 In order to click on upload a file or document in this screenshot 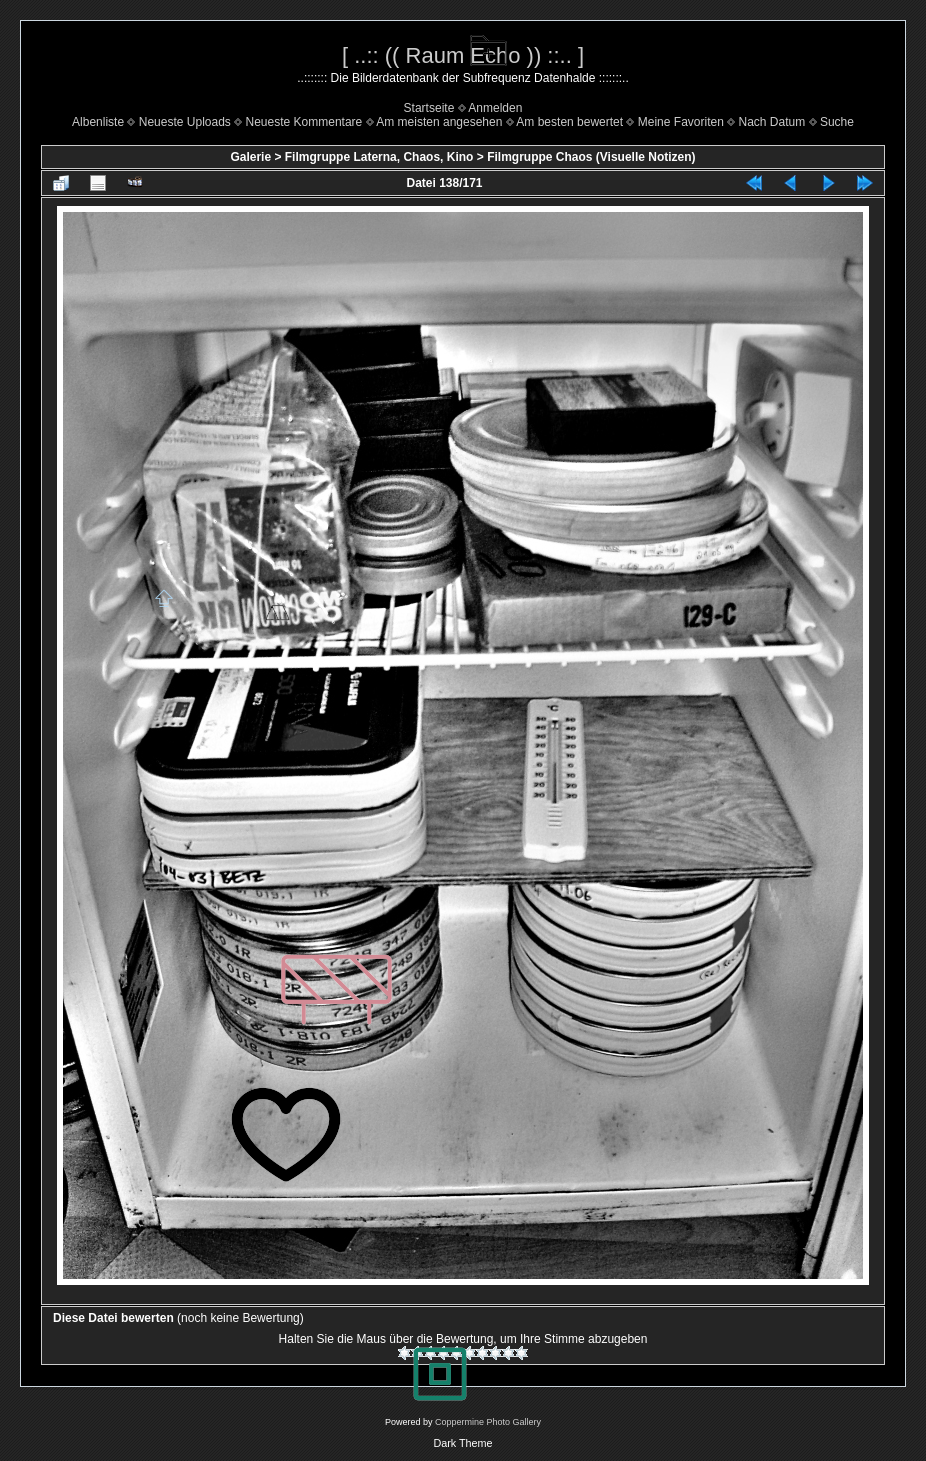, I will do `click(164, 599)`.